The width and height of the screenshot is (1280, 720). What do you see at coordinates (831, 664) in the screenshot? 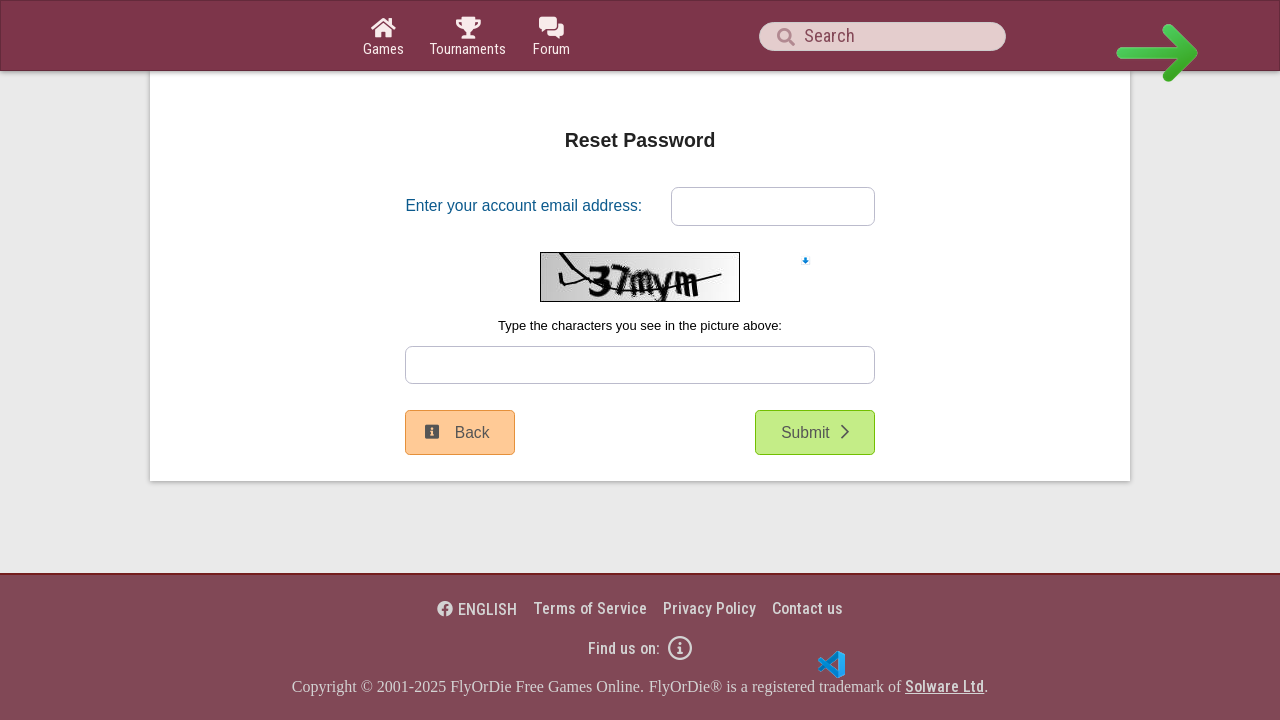
I see `open visual studio code application` at bounding box center [831, 664].